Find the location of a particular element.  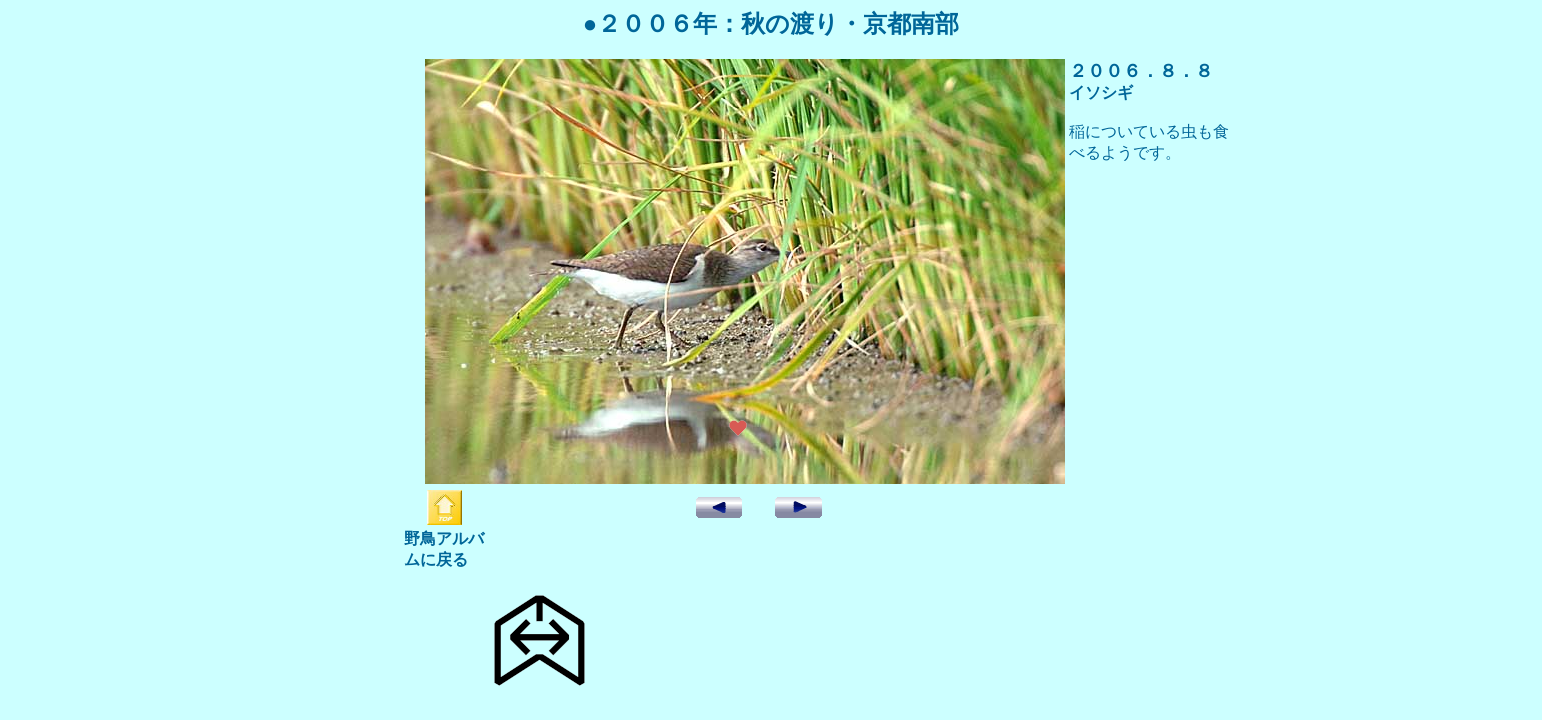

mirror or flip content horizontally is located at coordinates (539, 640).